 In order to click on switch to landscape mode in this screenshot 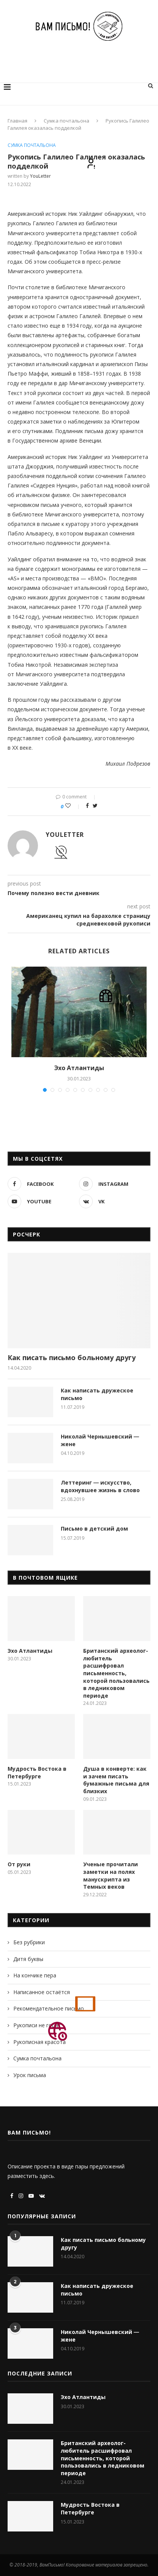, I will do `click(85, 2004)`.